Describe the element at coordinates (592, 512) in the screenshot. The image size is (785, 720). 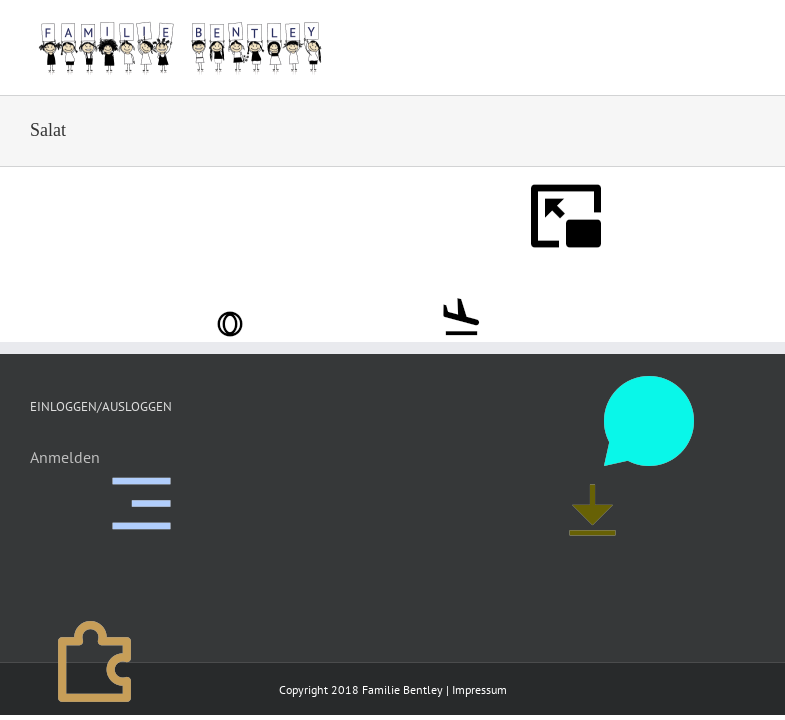
I see `download a file to your device` at that location.